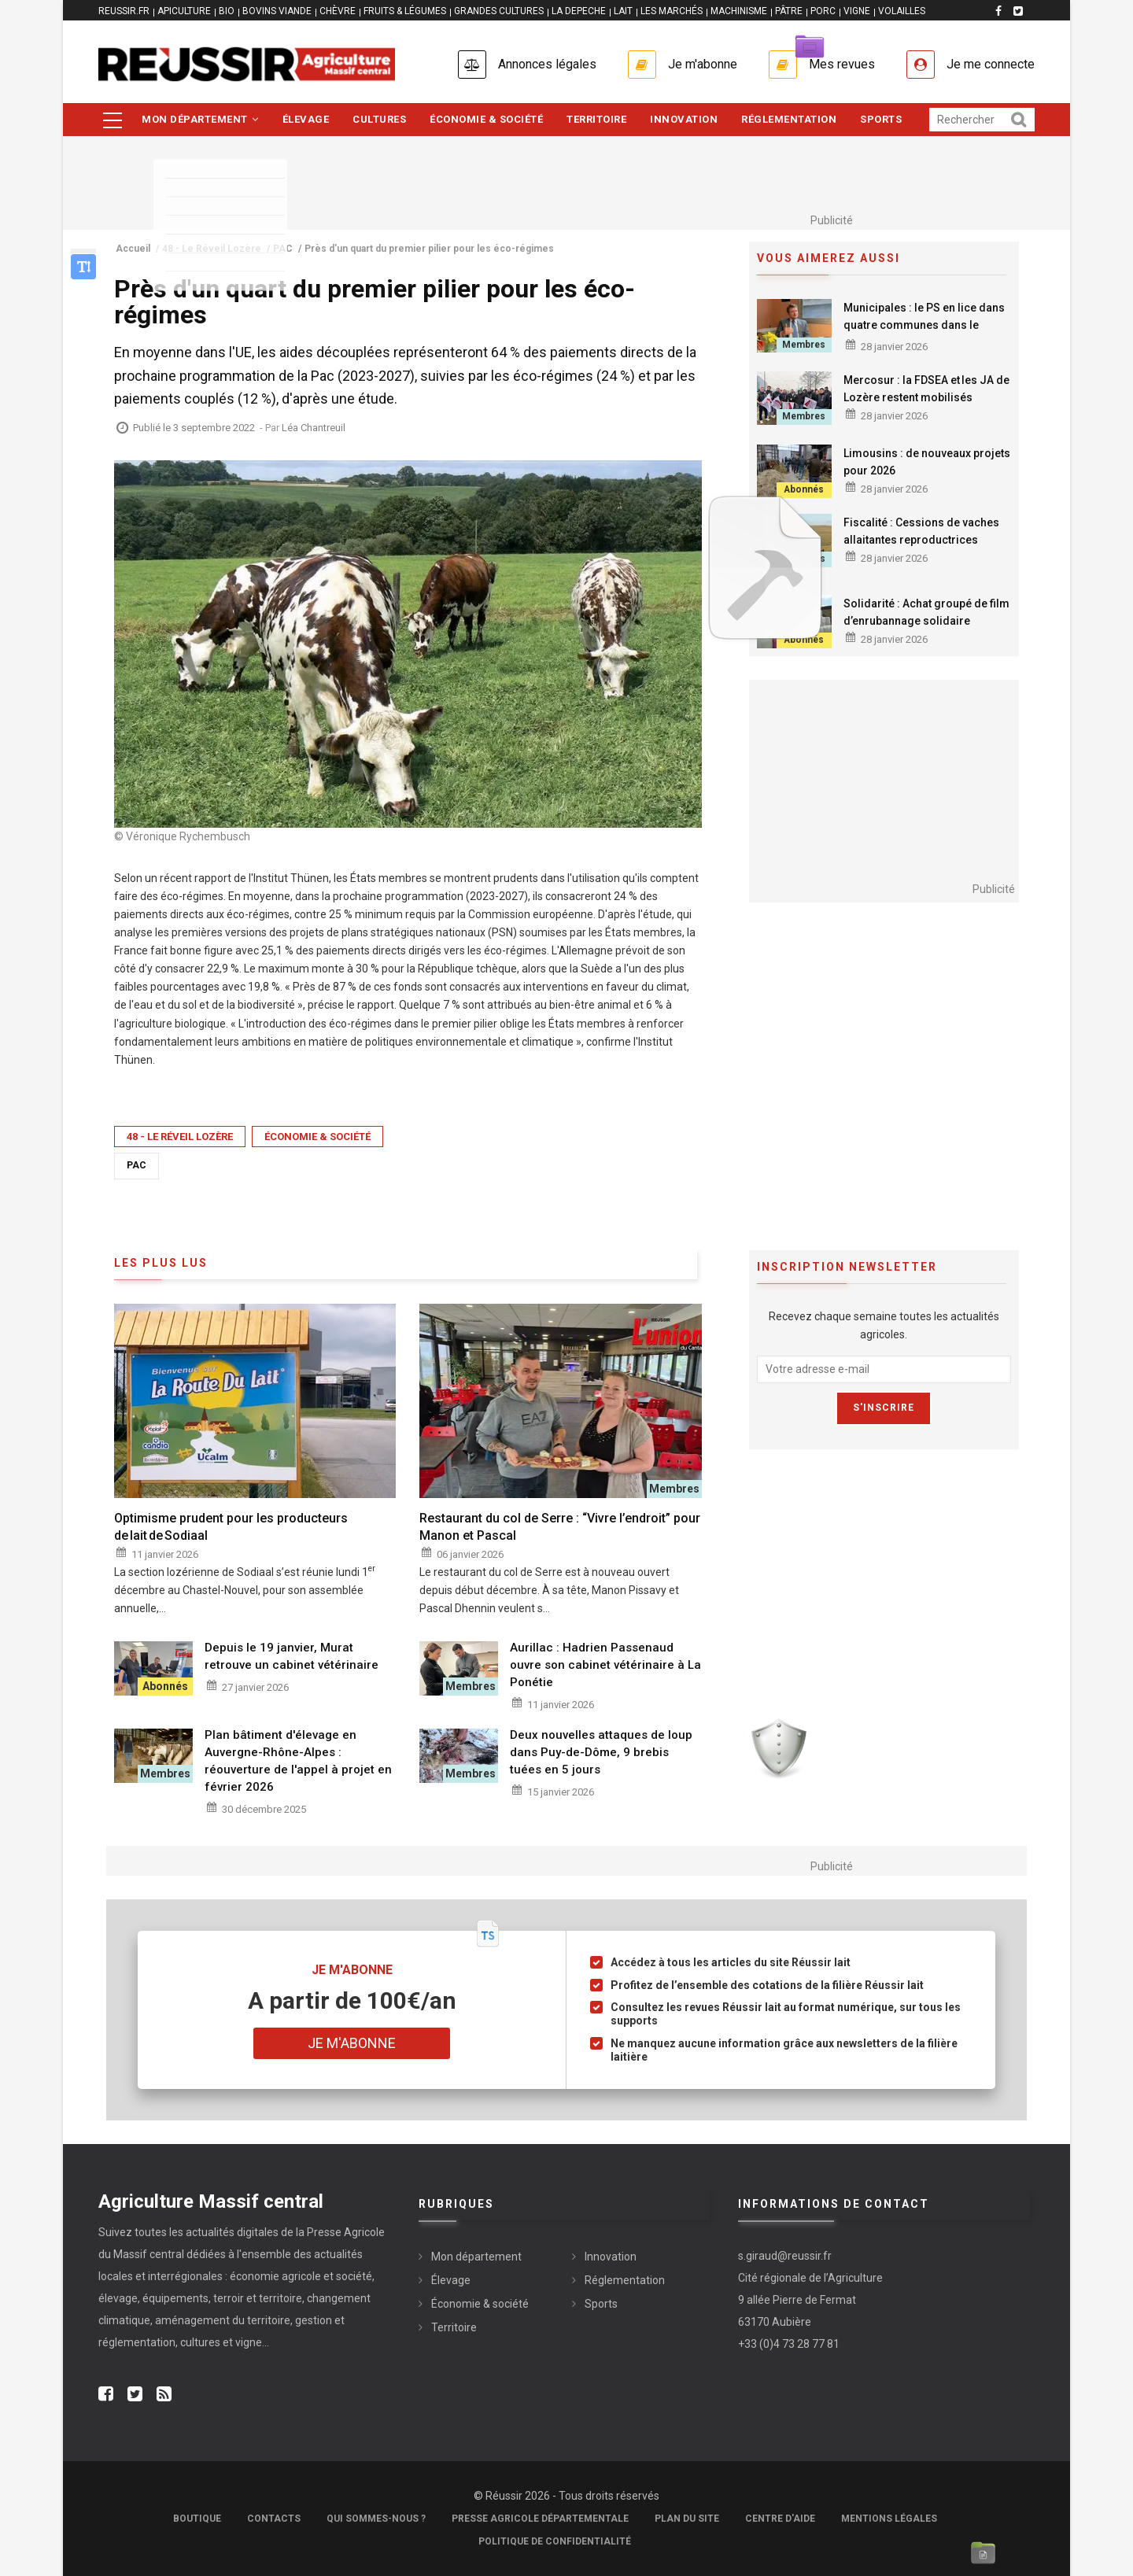  What do you see at coordinates (765, 567) in the screenshot?
I see `makefile document for build automation` at bounding box center [765, 567].